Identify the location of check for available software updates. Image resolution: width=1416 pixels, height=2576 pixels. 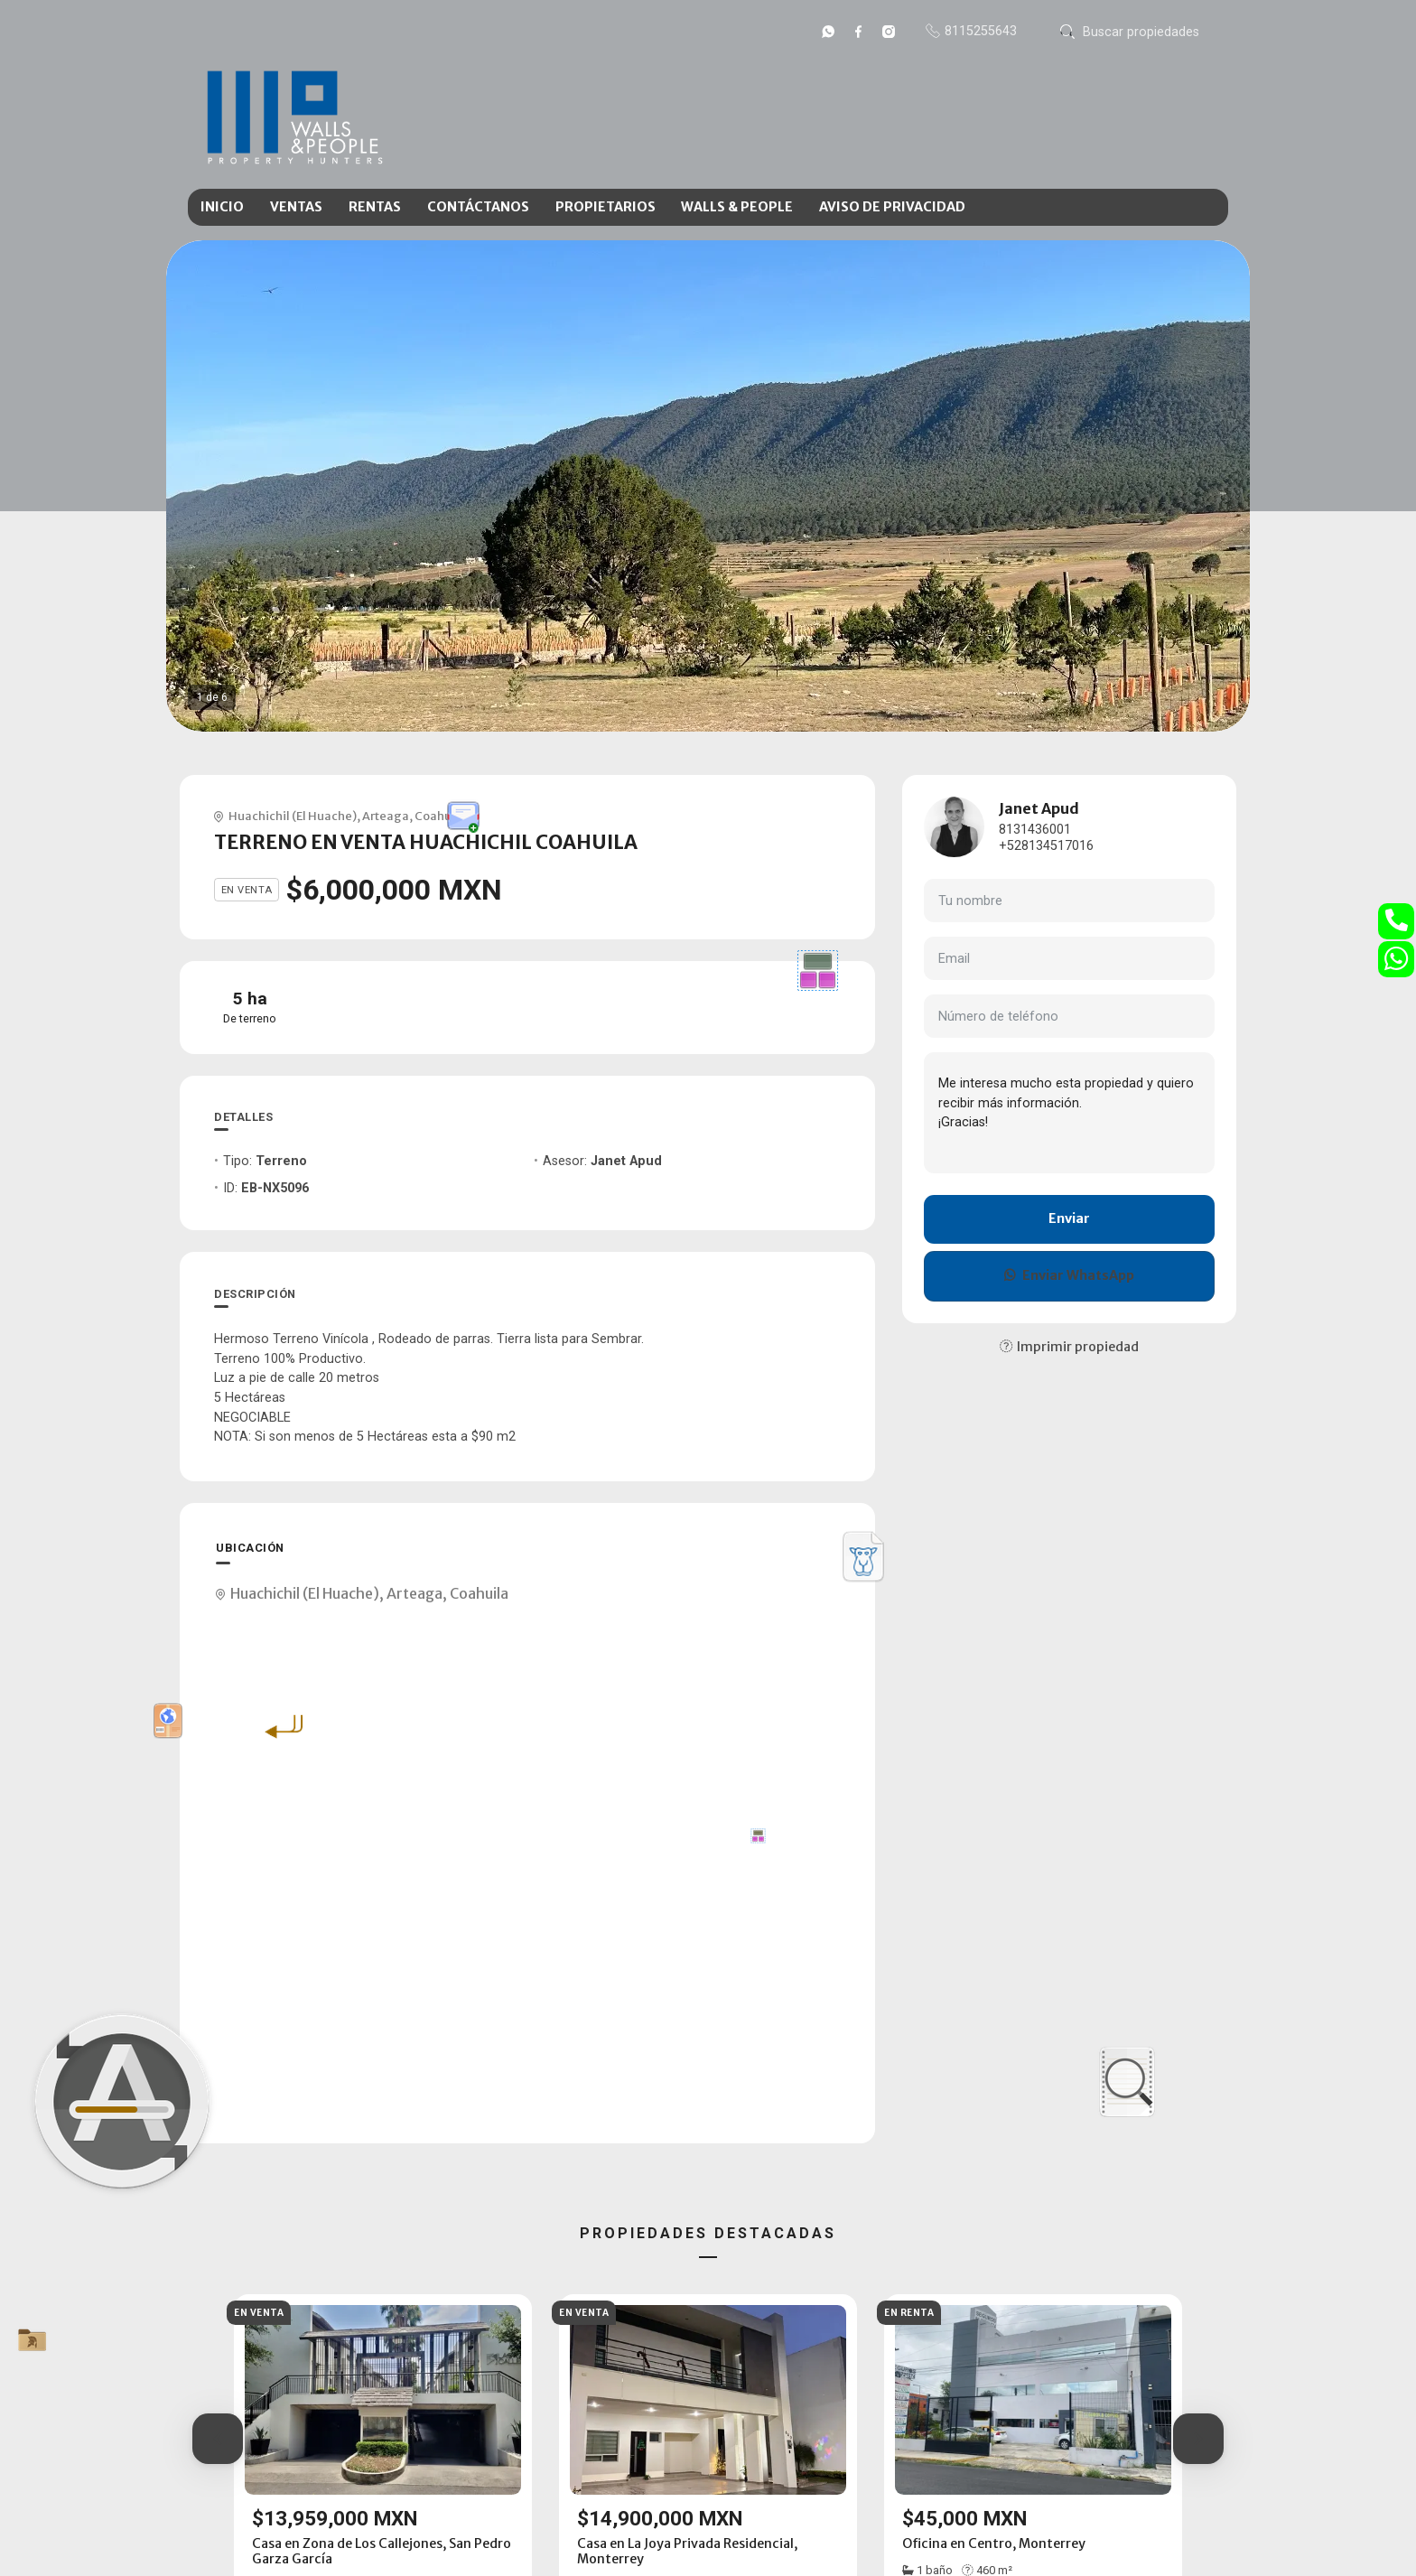
(122, 2102).